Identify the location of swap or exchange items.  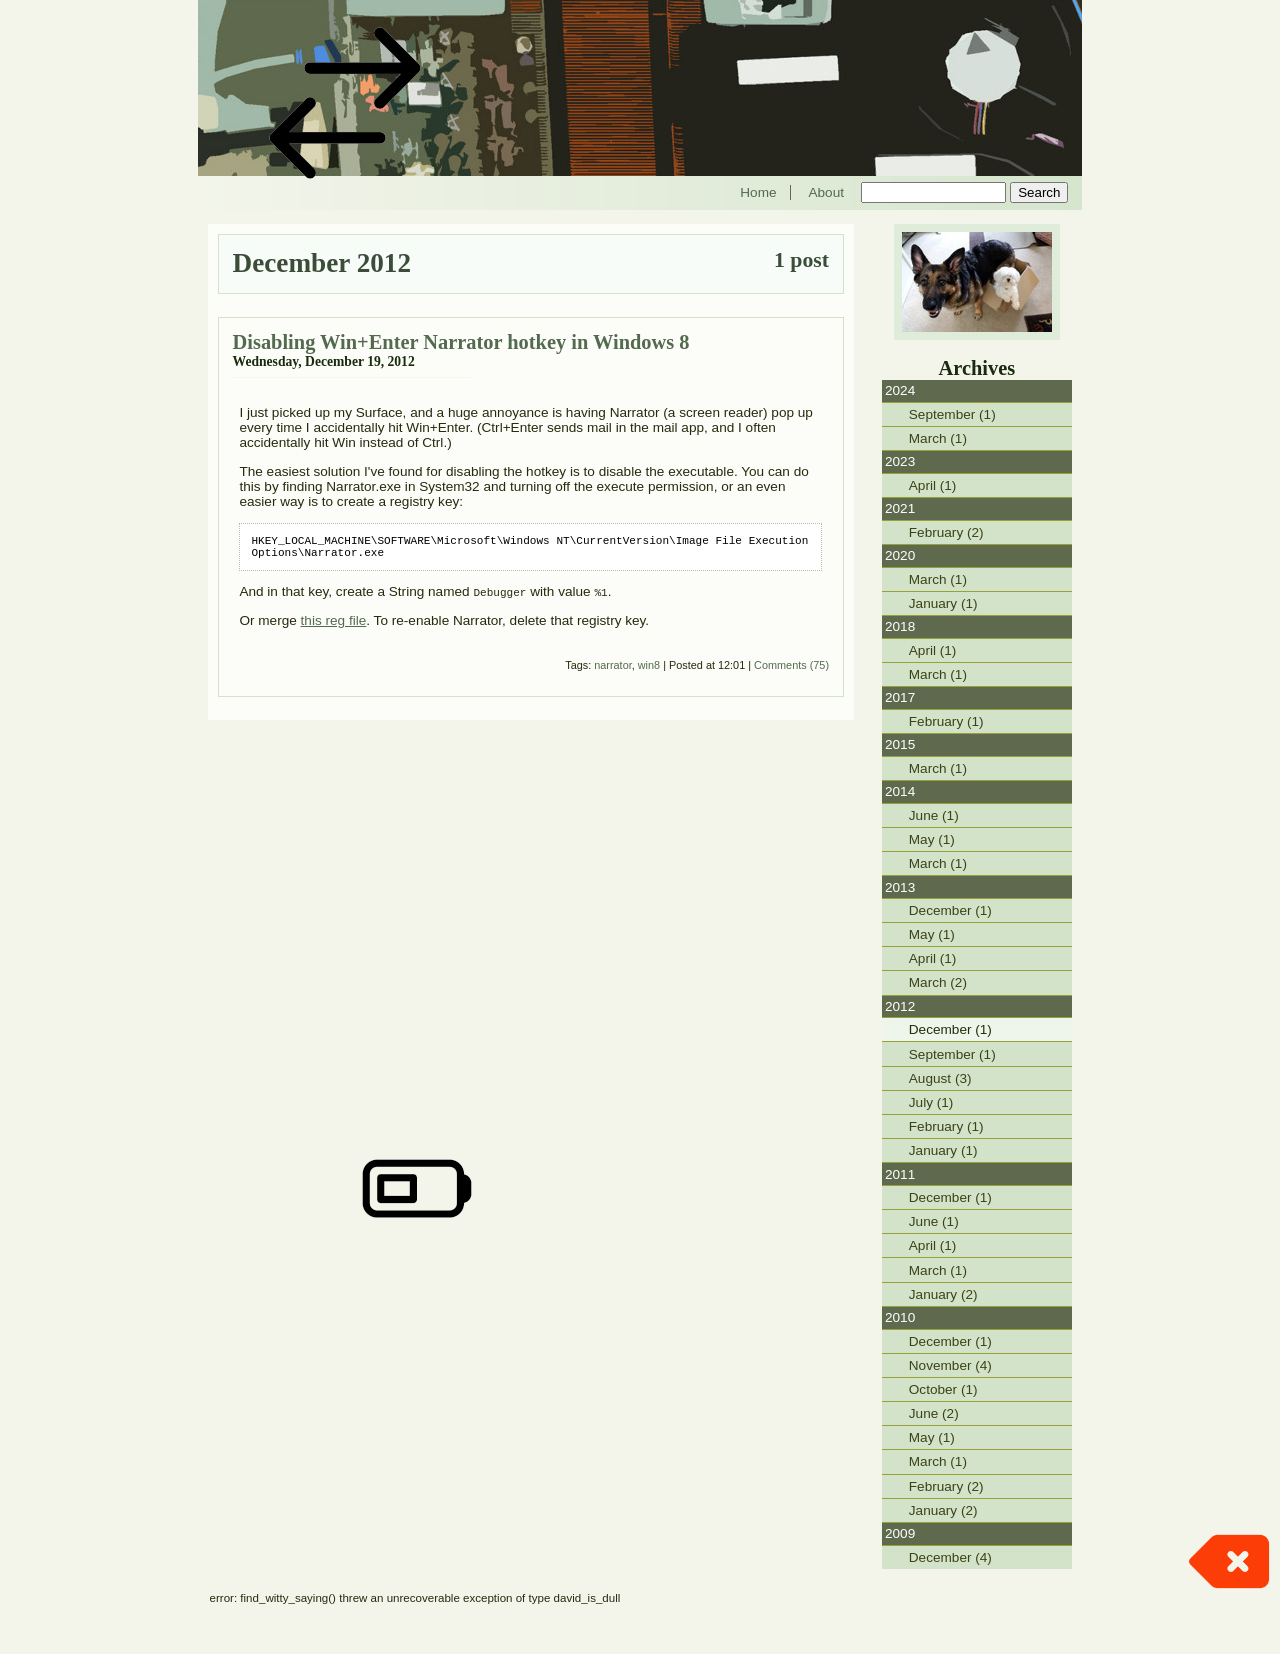
(345, 103).